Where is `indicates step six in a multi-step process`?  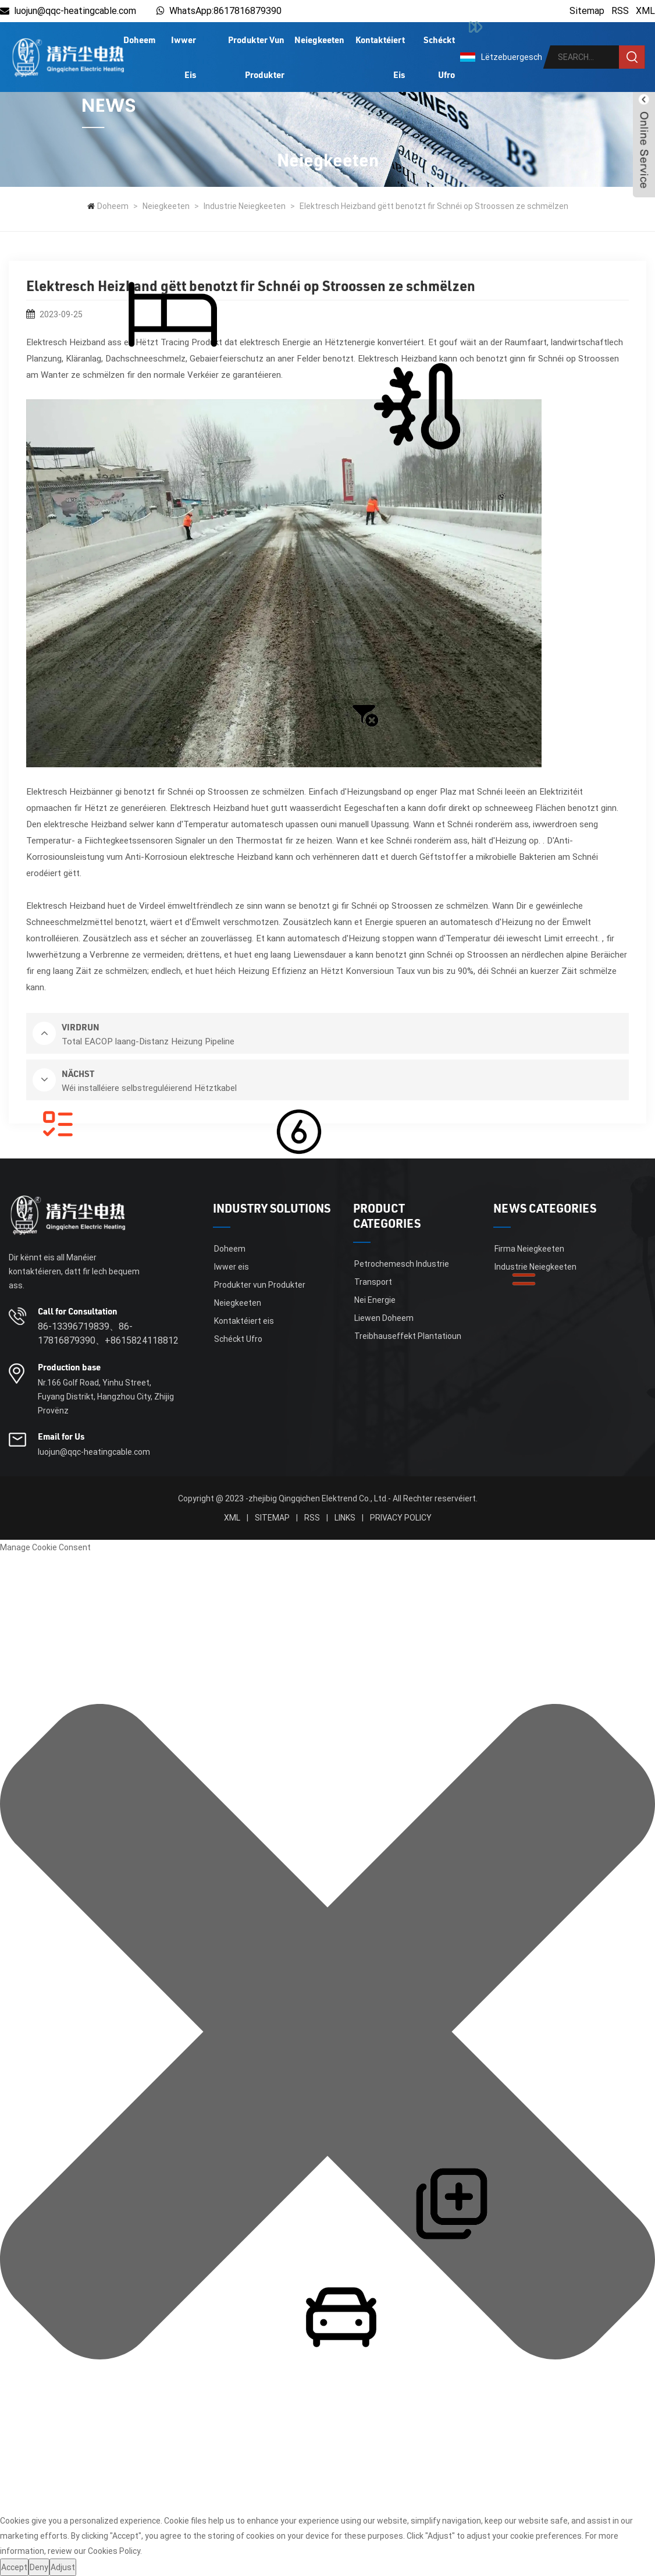 indicates step six in a multi-step process is located at coordinates (299, 1132).